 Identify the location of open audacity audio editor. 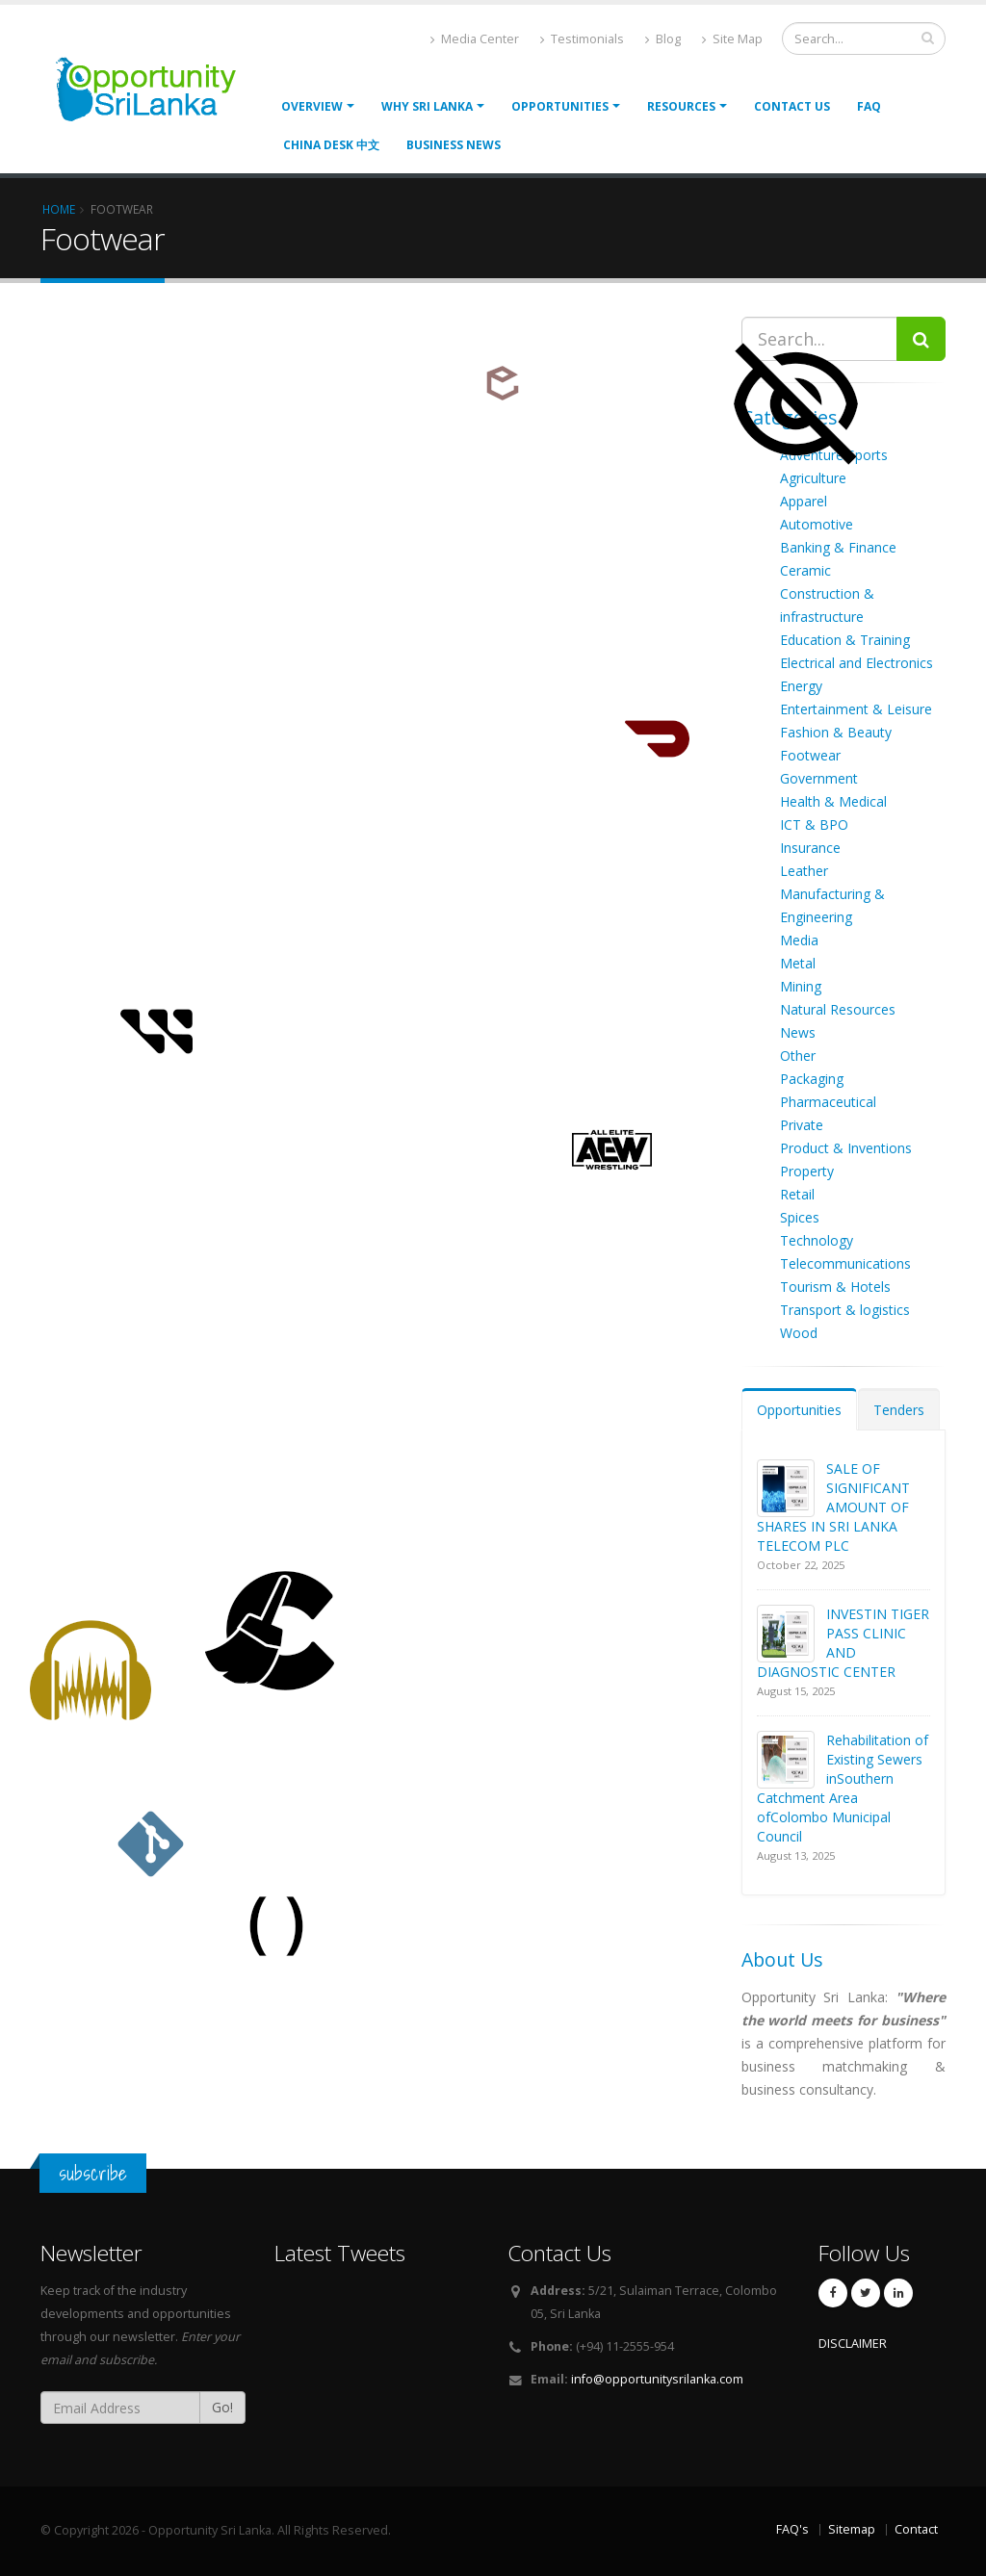
(91, 1670).